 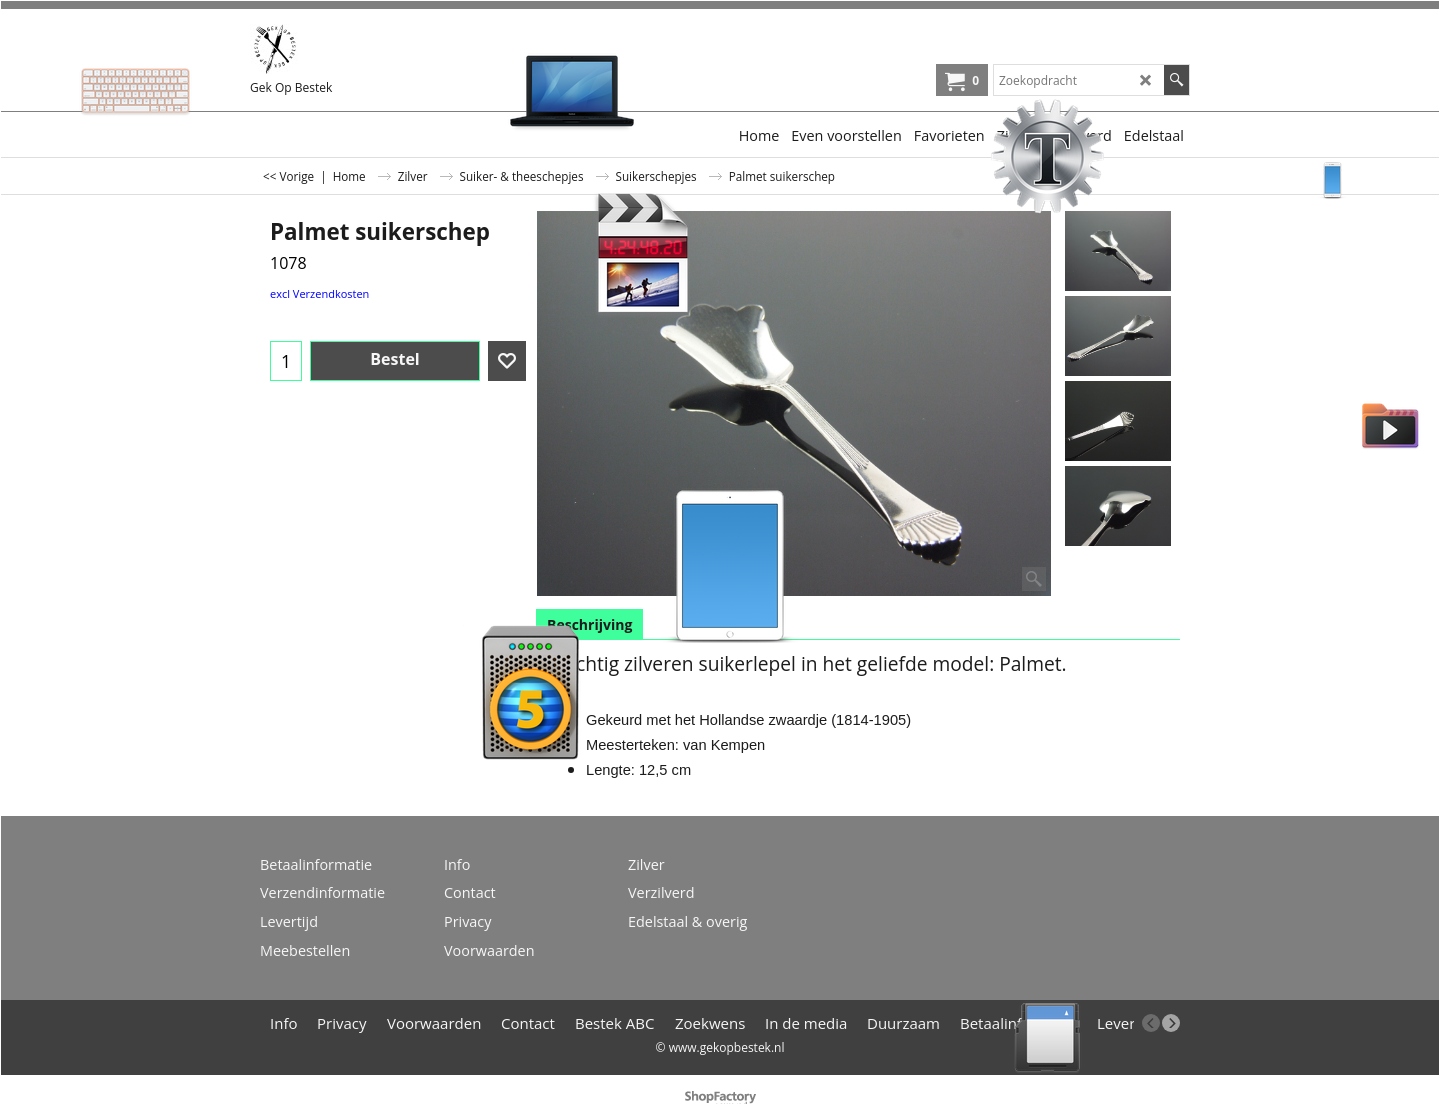 What do you see at coordinates (1047, 156) in the screenshot?
I see `access text behavior settings in iMovie` at bounding box center [1047, 156].